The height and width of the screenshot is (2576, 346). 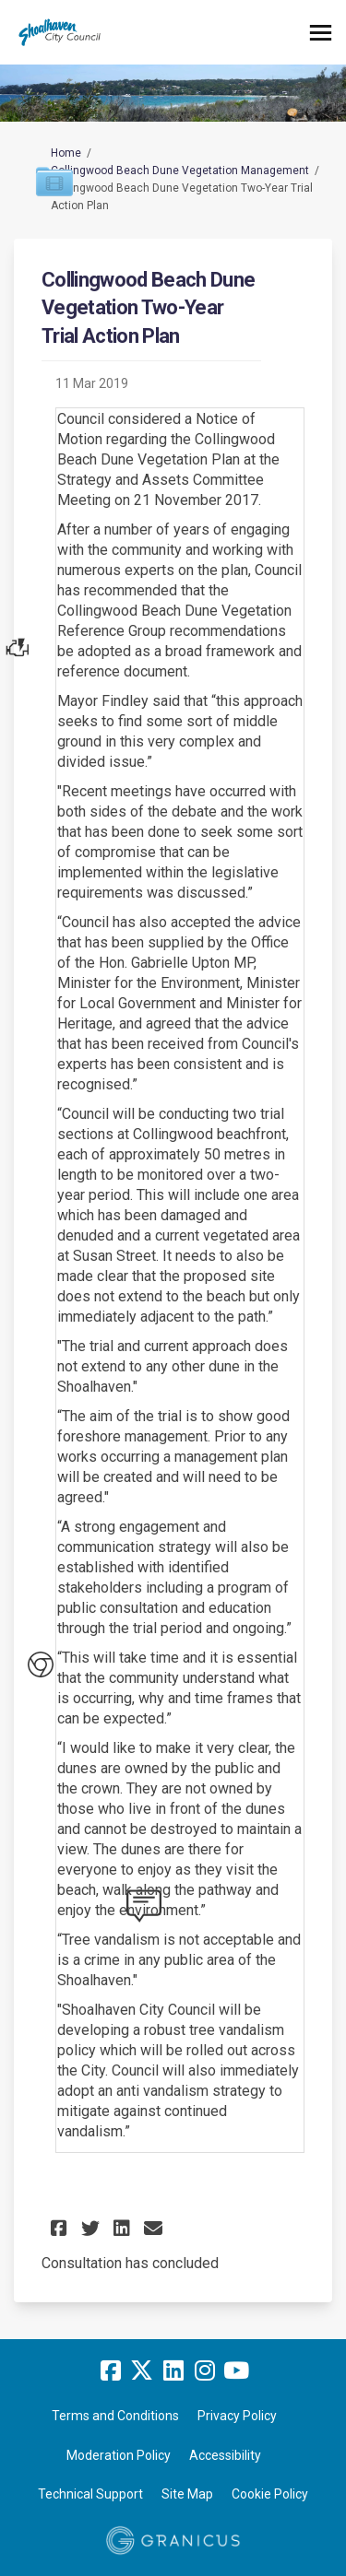 I want to click on open your videos folder, so click(x=54, y=182).